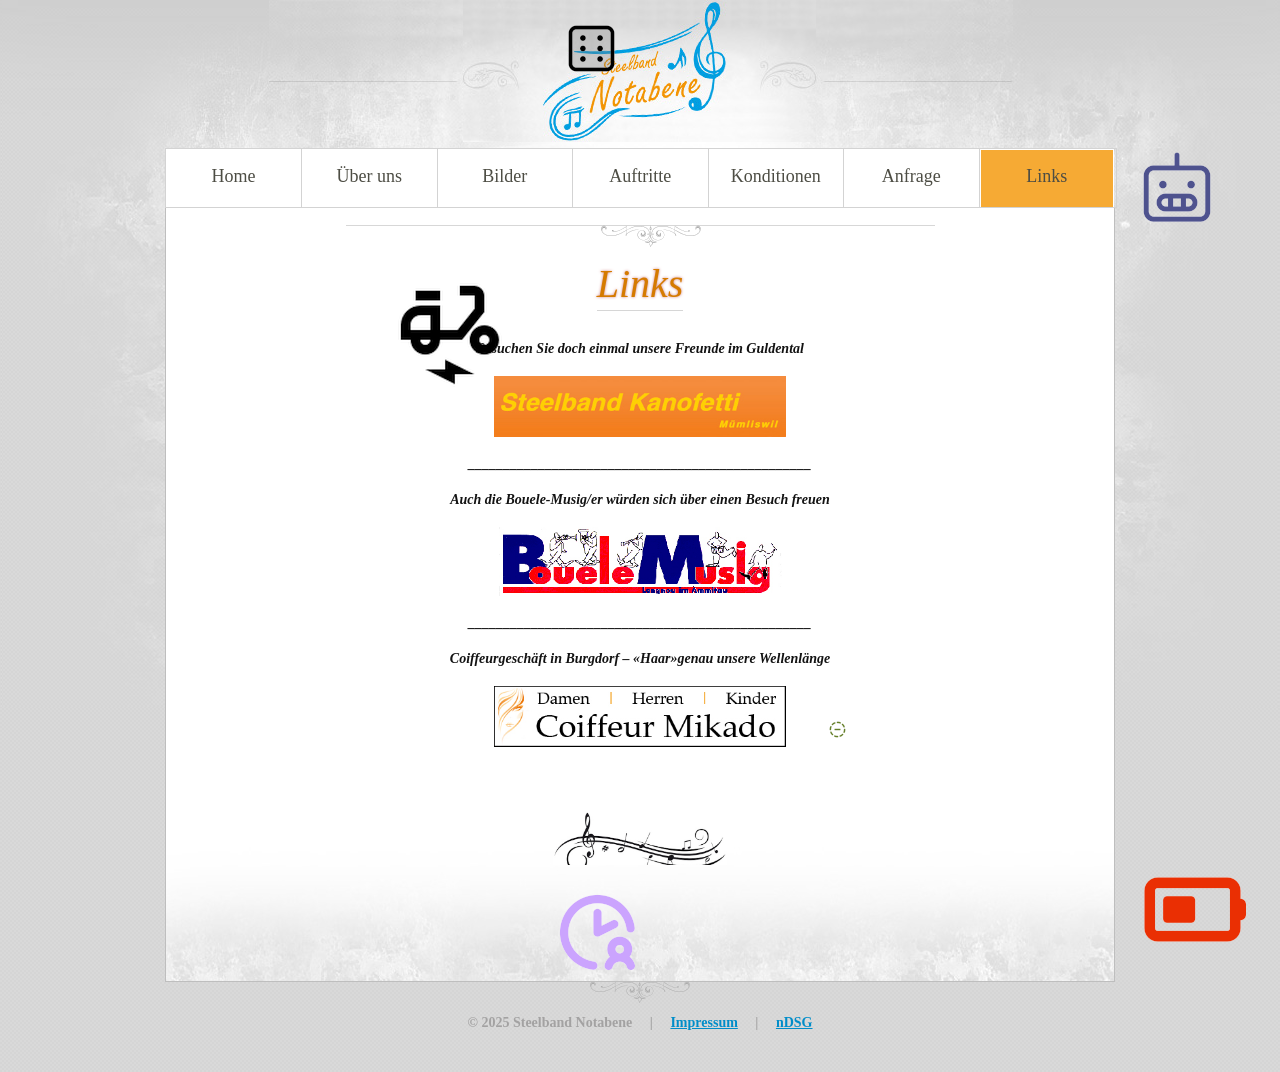  I want to click on view user's time or activity history, so click(597, 932).